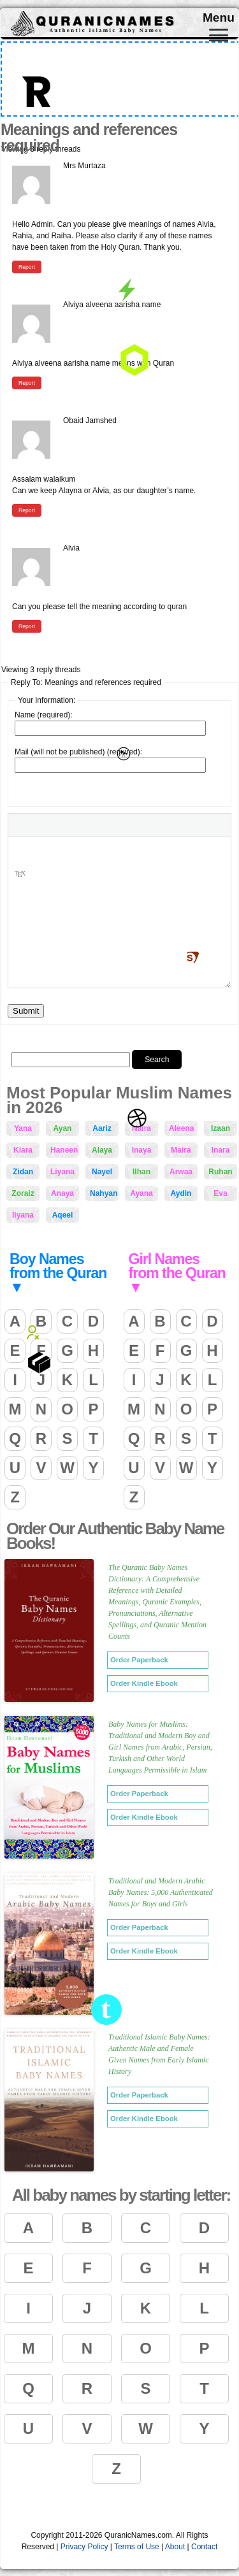 The width and height of the screenshot is (239, 2576). Describe the element at coordinates (137, 1118) in the screenshot. I see `dribbble logo` at that location.